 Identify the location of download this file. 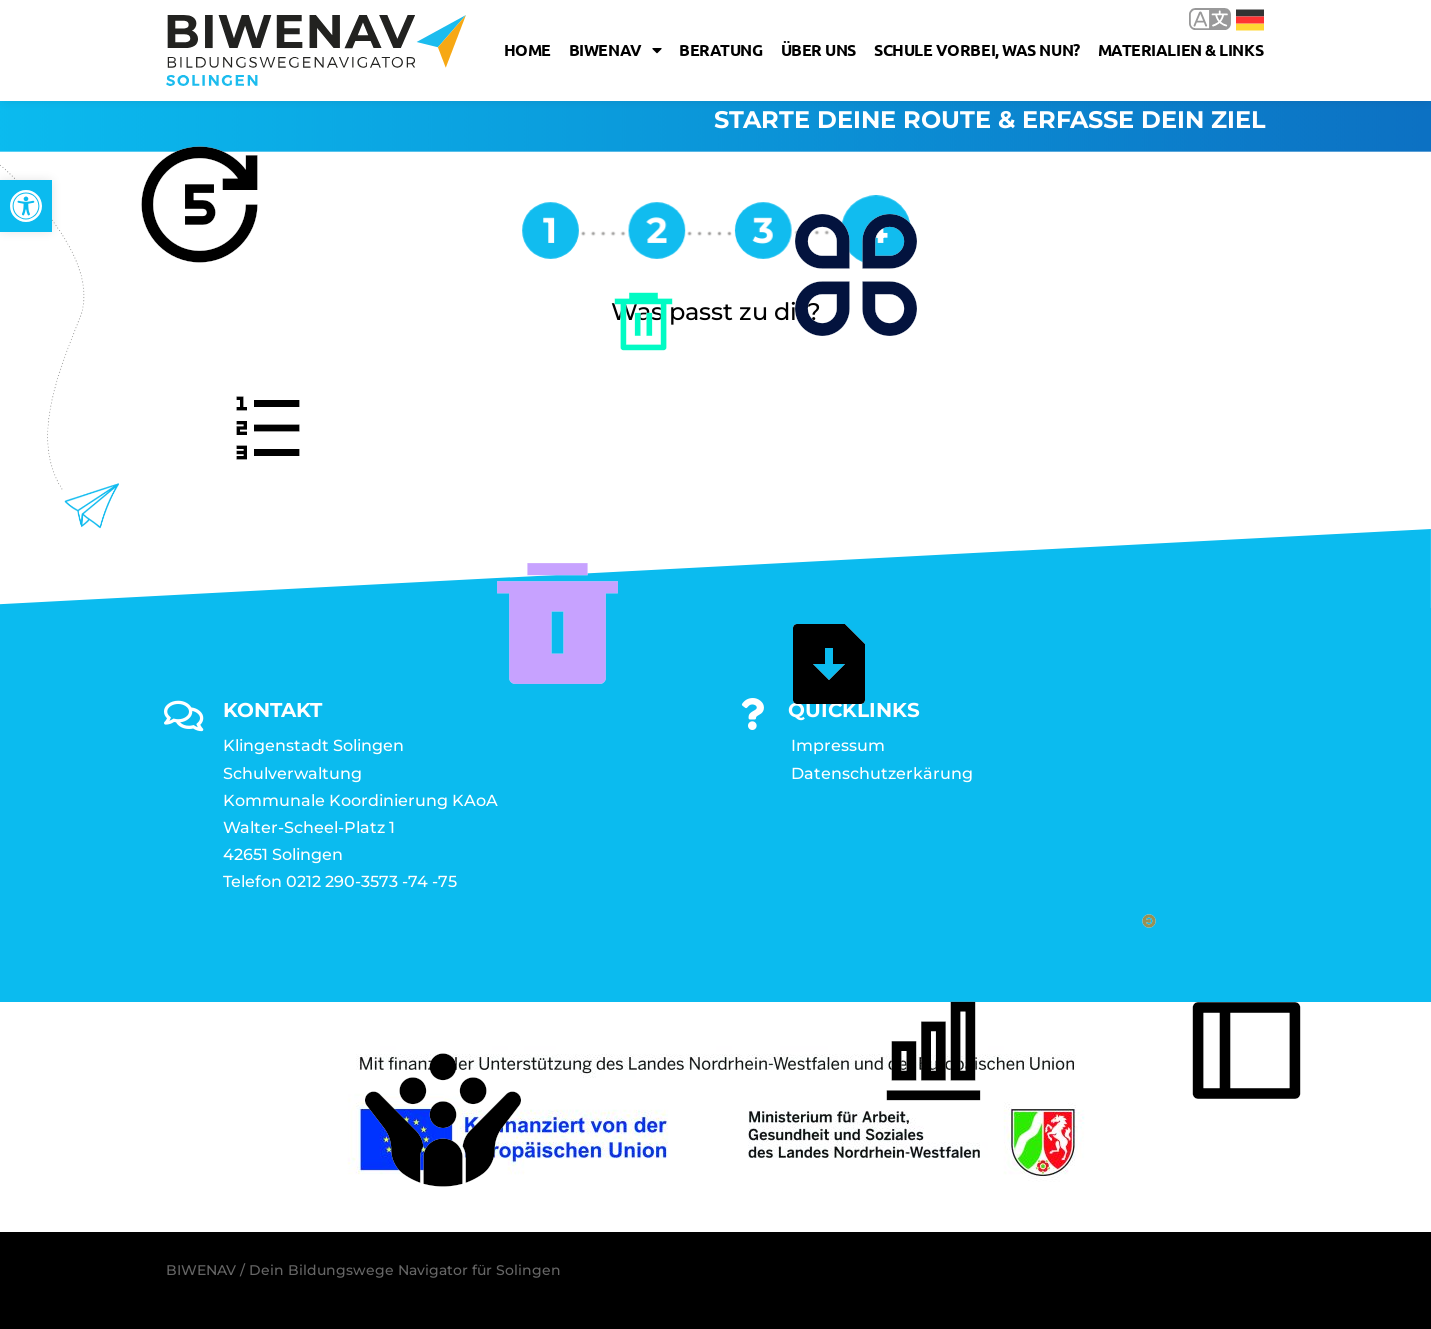
(829, 664).